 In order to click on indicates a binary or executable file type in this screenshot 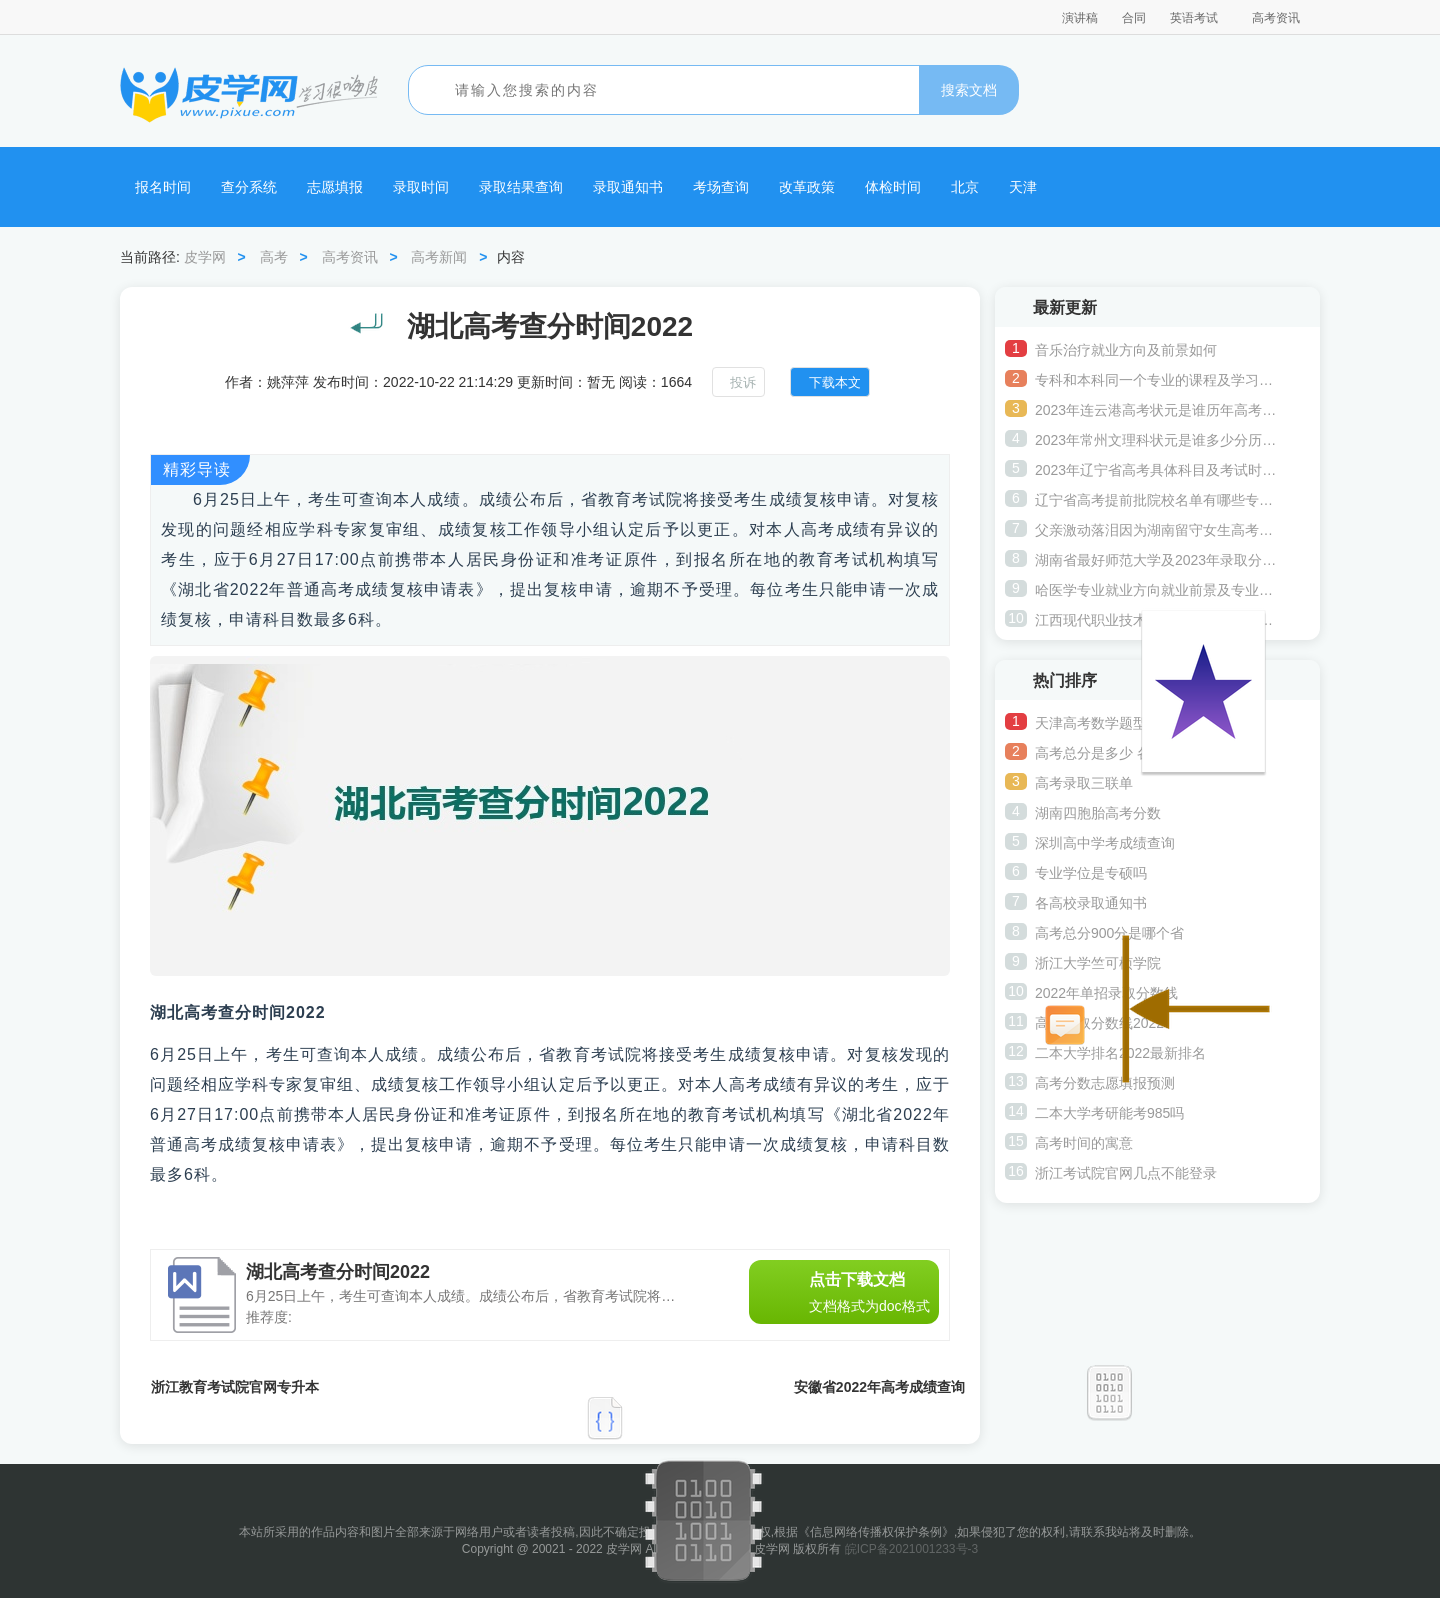, I will do `click(1109, 1392)`.